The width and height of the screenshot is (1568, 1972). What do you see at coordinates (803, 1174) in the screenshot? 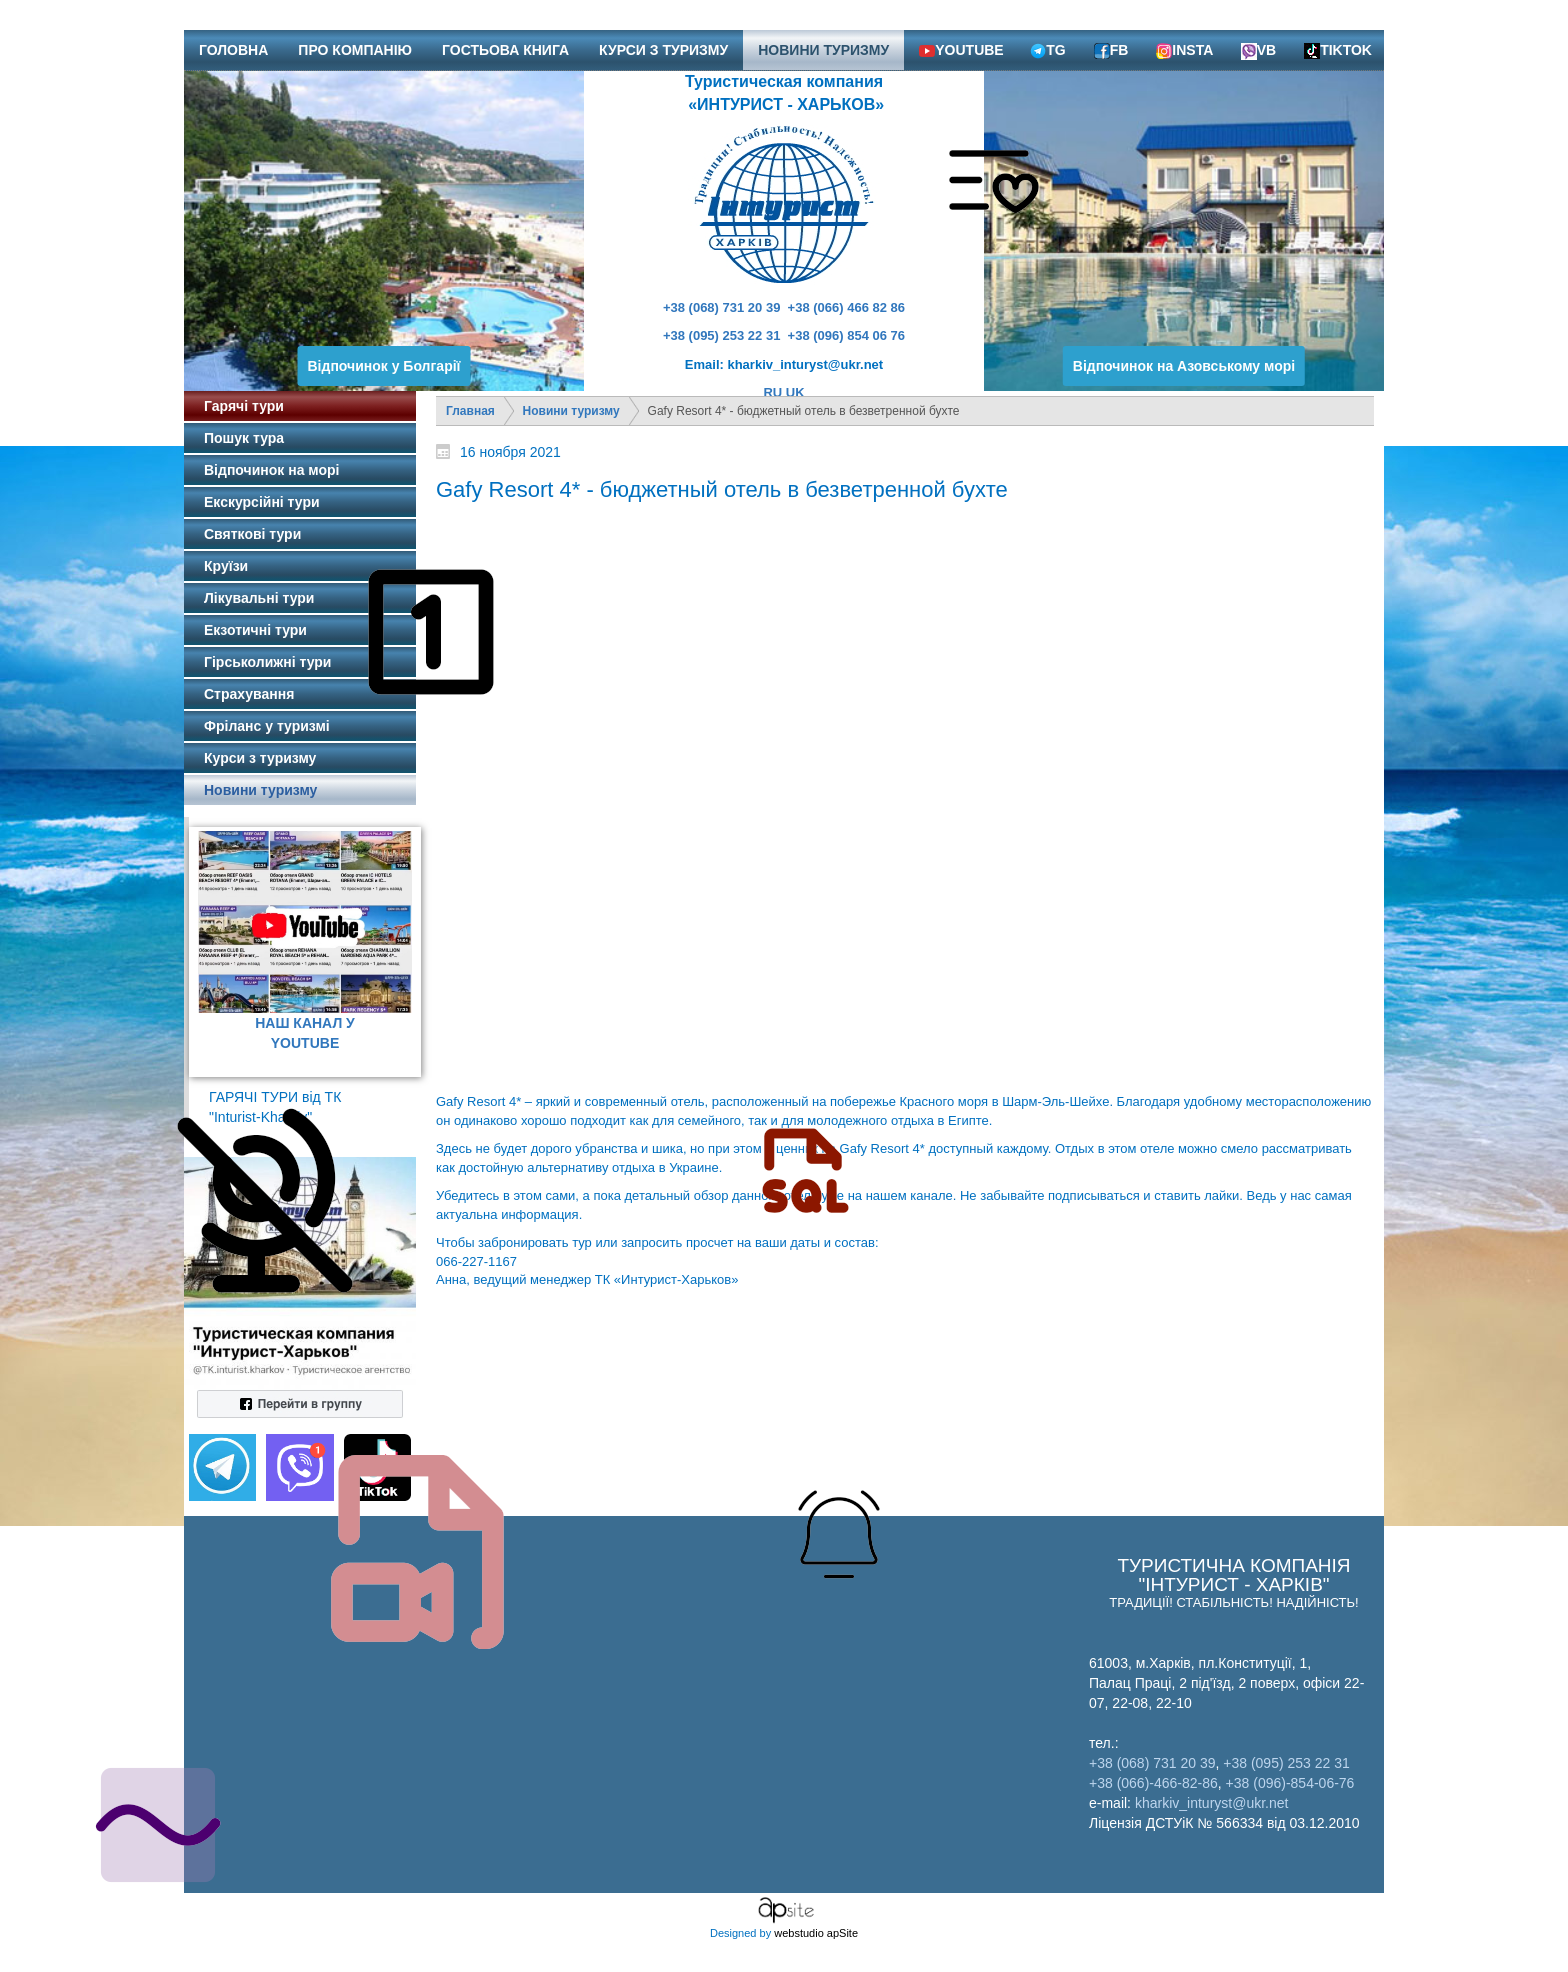
I see `open or view an SQL database file` at bounding box center [803, 1174].